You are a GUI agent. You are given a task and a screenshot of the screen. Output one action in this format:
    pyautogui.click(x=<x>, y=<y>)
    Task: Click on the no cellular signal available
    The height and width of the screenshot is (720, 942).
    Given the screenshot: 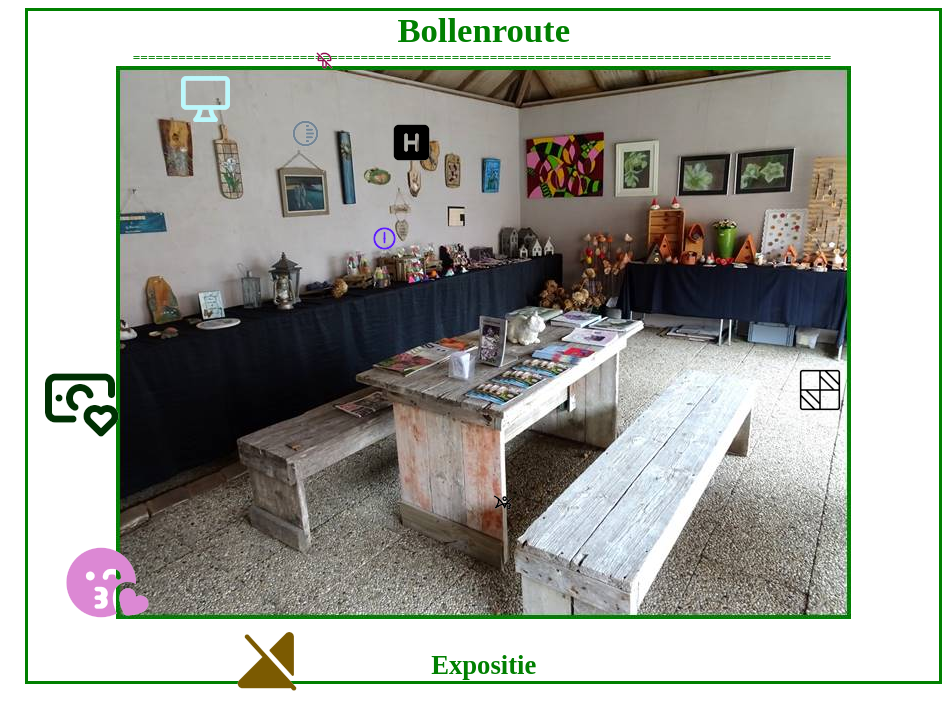 What is the action you would take?
    pyautogui.click(x=270, y=662)
    